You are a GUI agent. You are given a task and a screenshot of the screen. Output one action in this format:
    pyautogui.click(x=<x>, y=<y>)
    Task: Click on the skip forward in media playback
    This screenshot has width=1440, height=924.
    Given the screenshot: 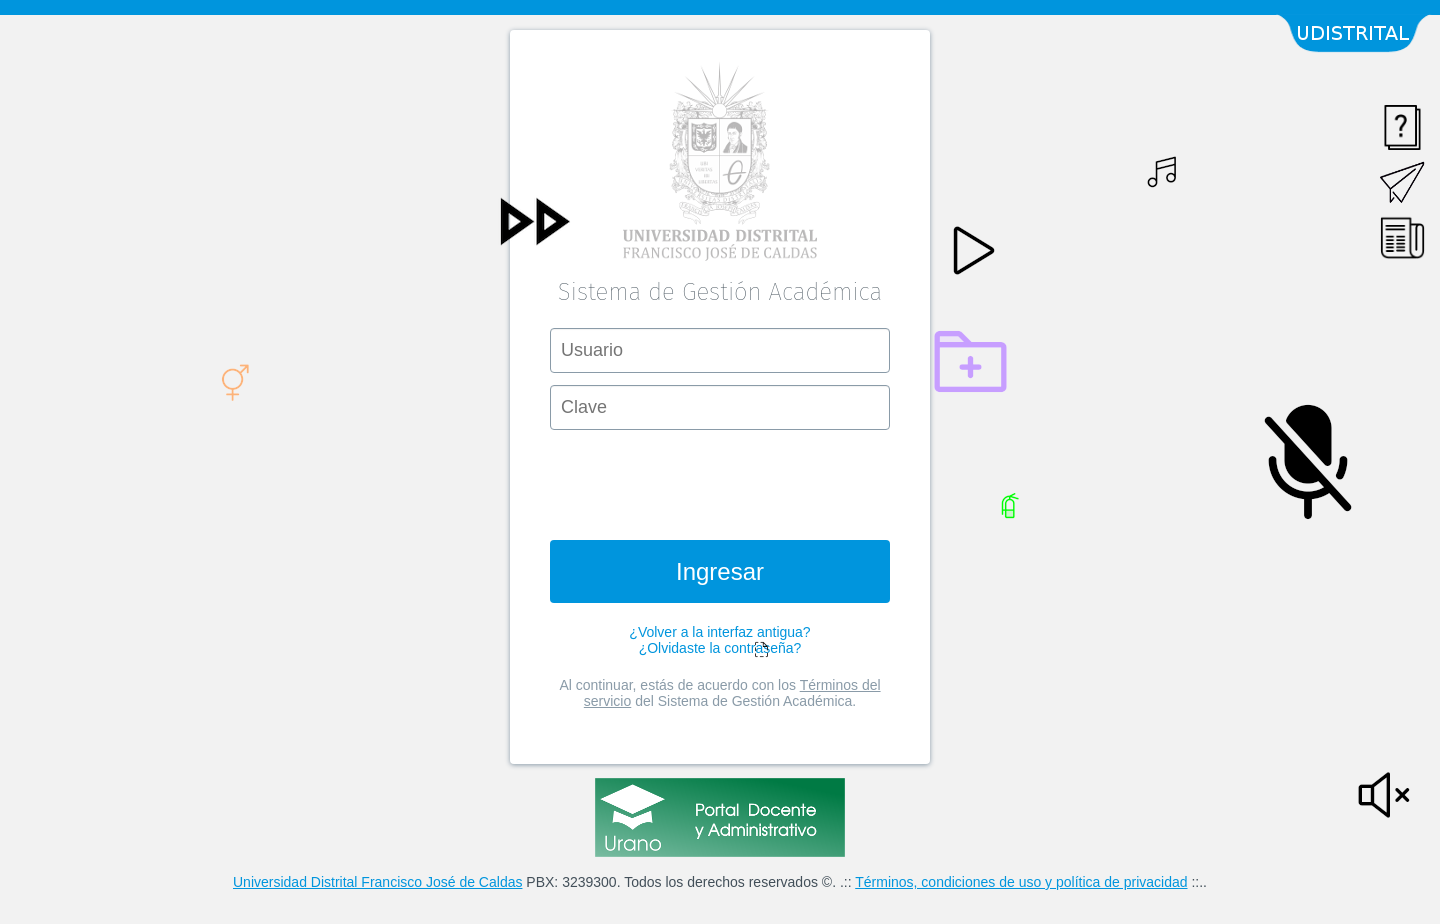 What is the action you would take?
    pyautogui.click(x=532, y=221)
    